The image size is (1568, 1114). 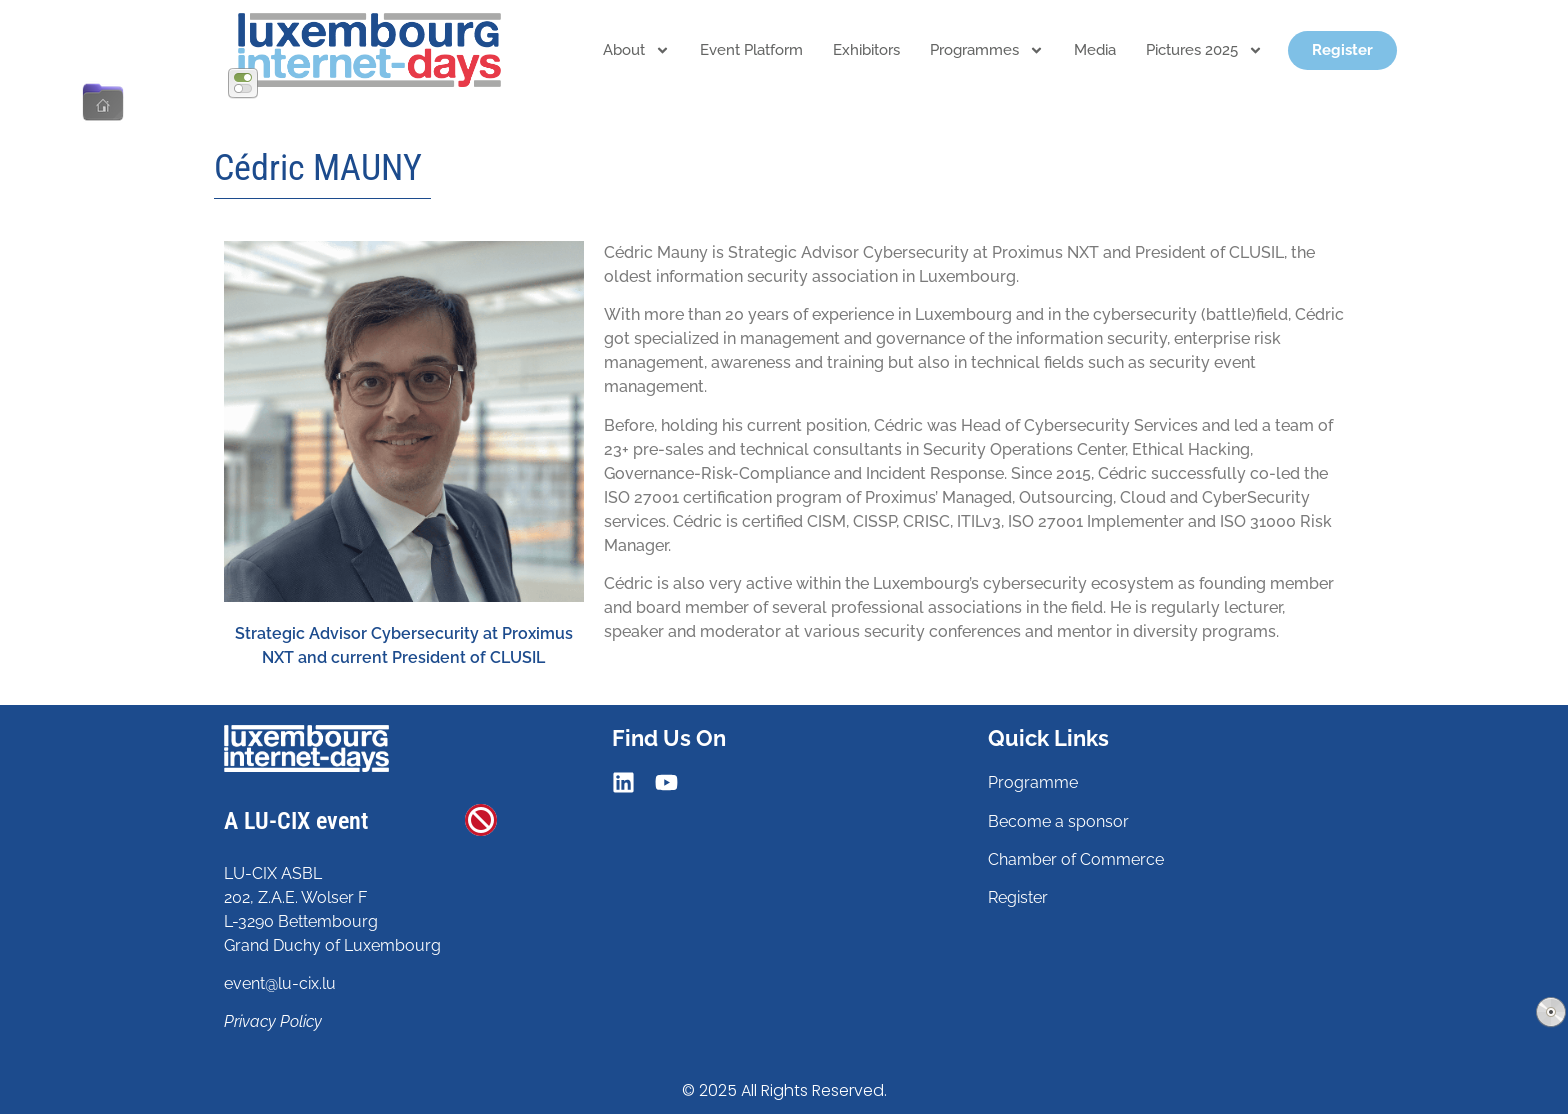 What do you see at coordinates (243, 83) in the screenshot?
I see `open unity tweak tool settings` at bounding box center [243, 83].